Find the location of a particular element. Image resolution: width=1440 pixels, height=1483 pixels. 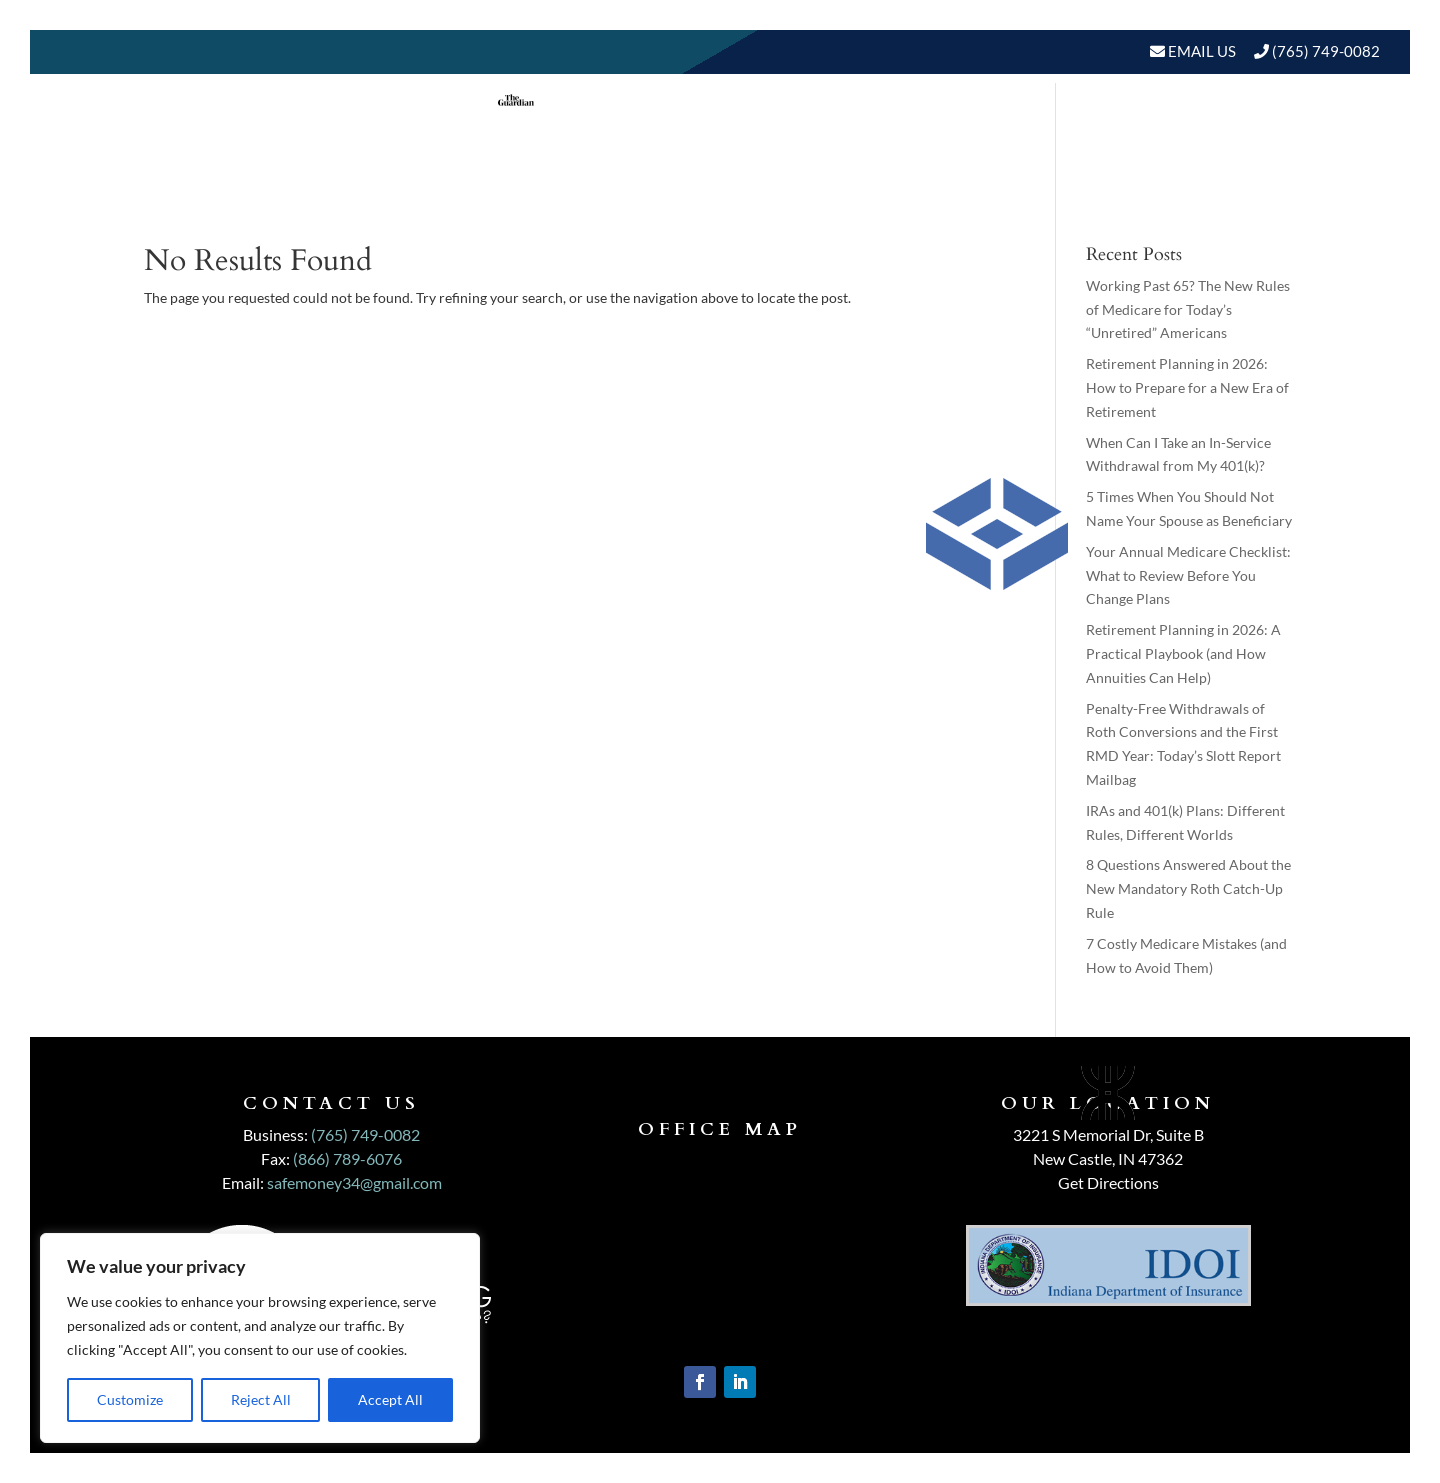

open The Guardian news app is located at coordinates (516, 100).